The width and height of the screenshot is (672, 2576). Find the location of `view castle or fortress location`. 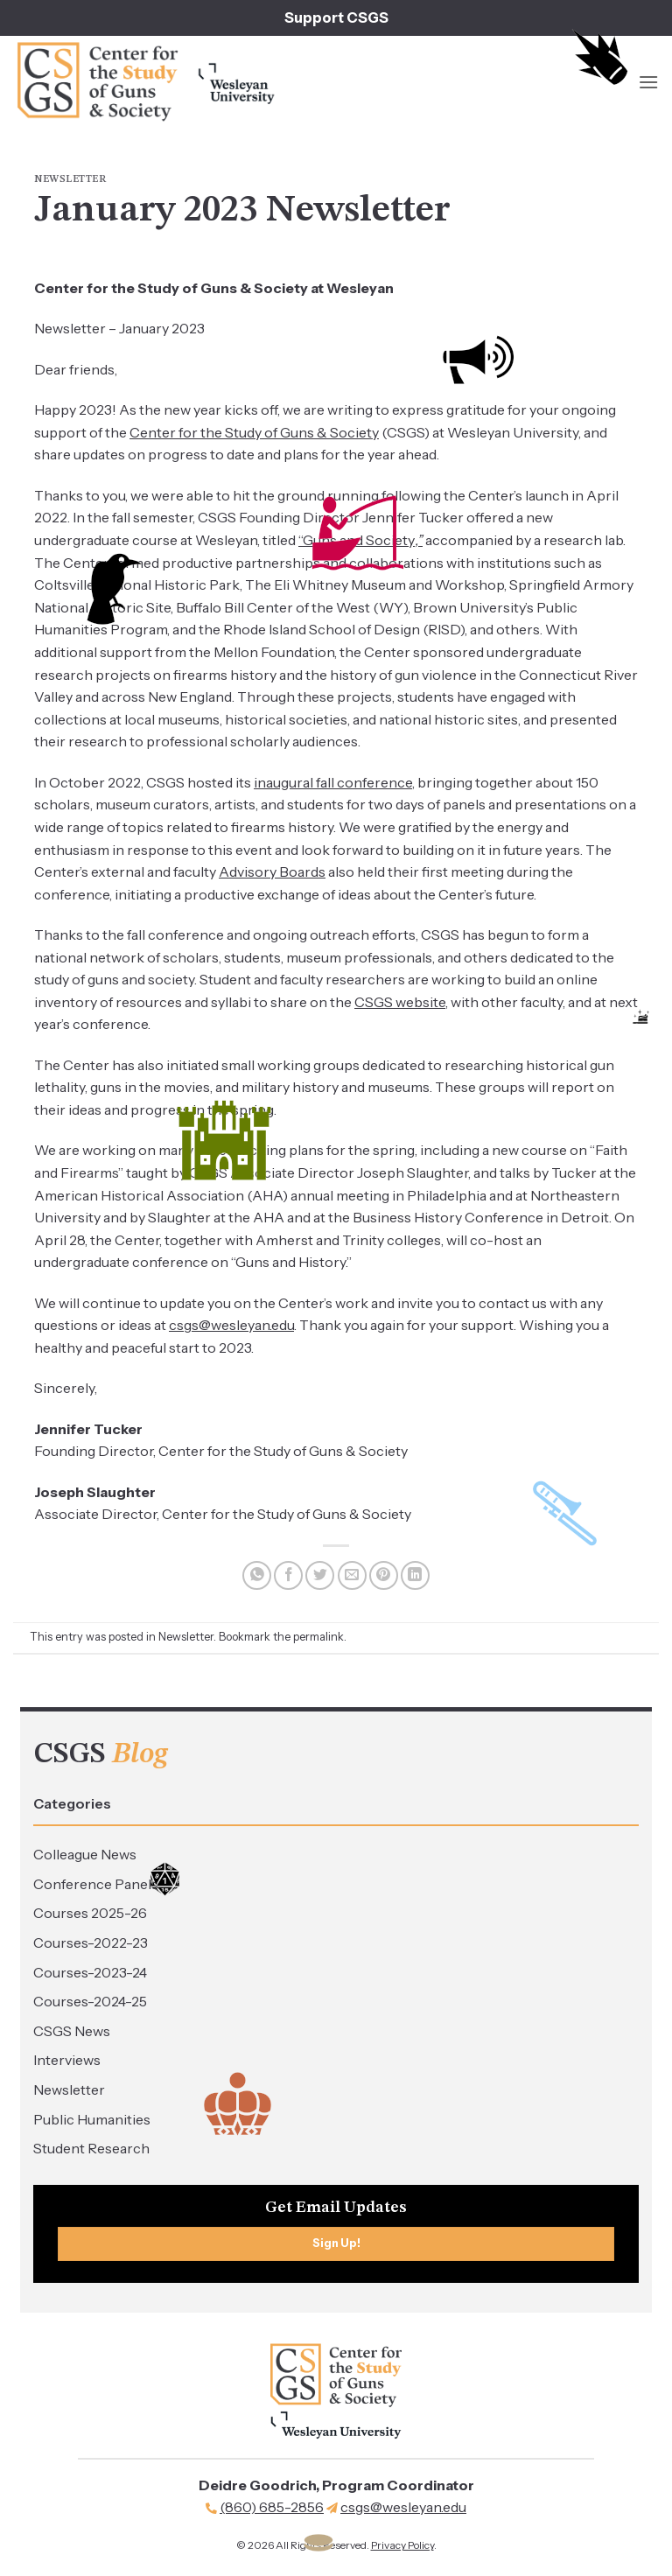

view castle or fortress location is located at coordinates (224, 1135).